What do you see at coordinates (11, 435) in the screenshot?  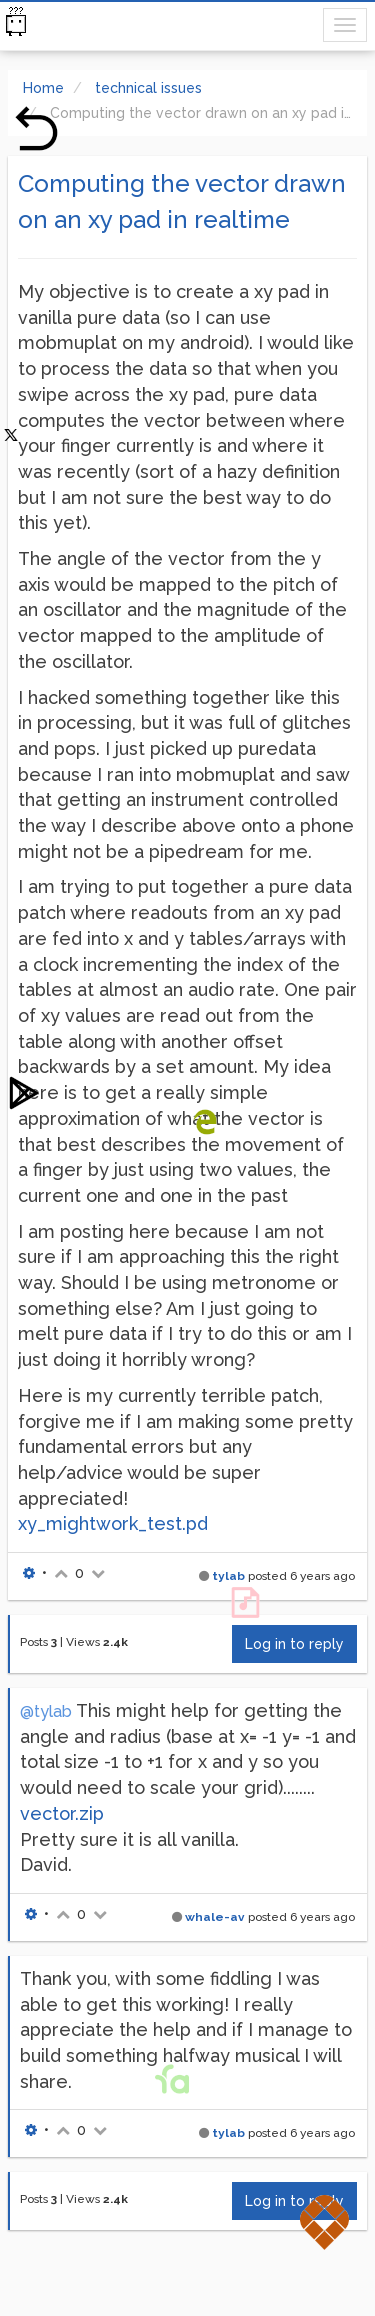 I see `share to X (formerly Twitter)` at bounding box center [11, 435].